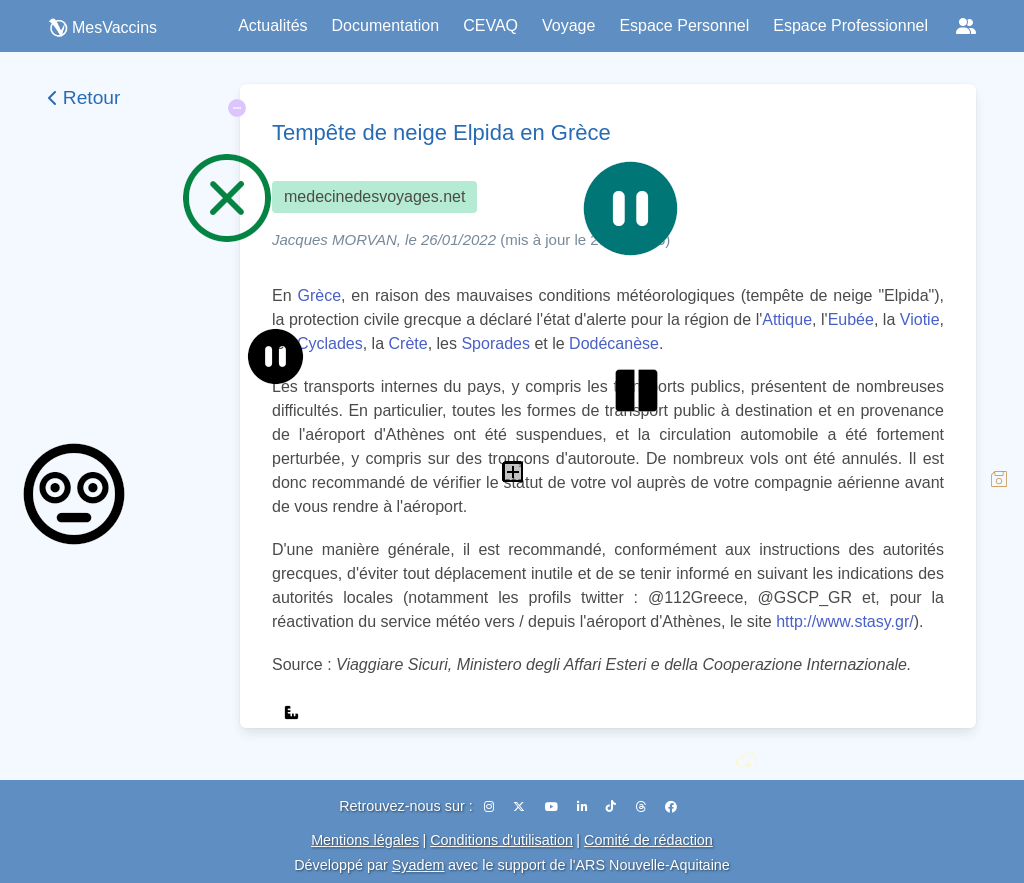  What do you see at coordinates (227, 198) in the screenshot?
I see `close or dismiss a dialog` at bounding box center [227, 198].